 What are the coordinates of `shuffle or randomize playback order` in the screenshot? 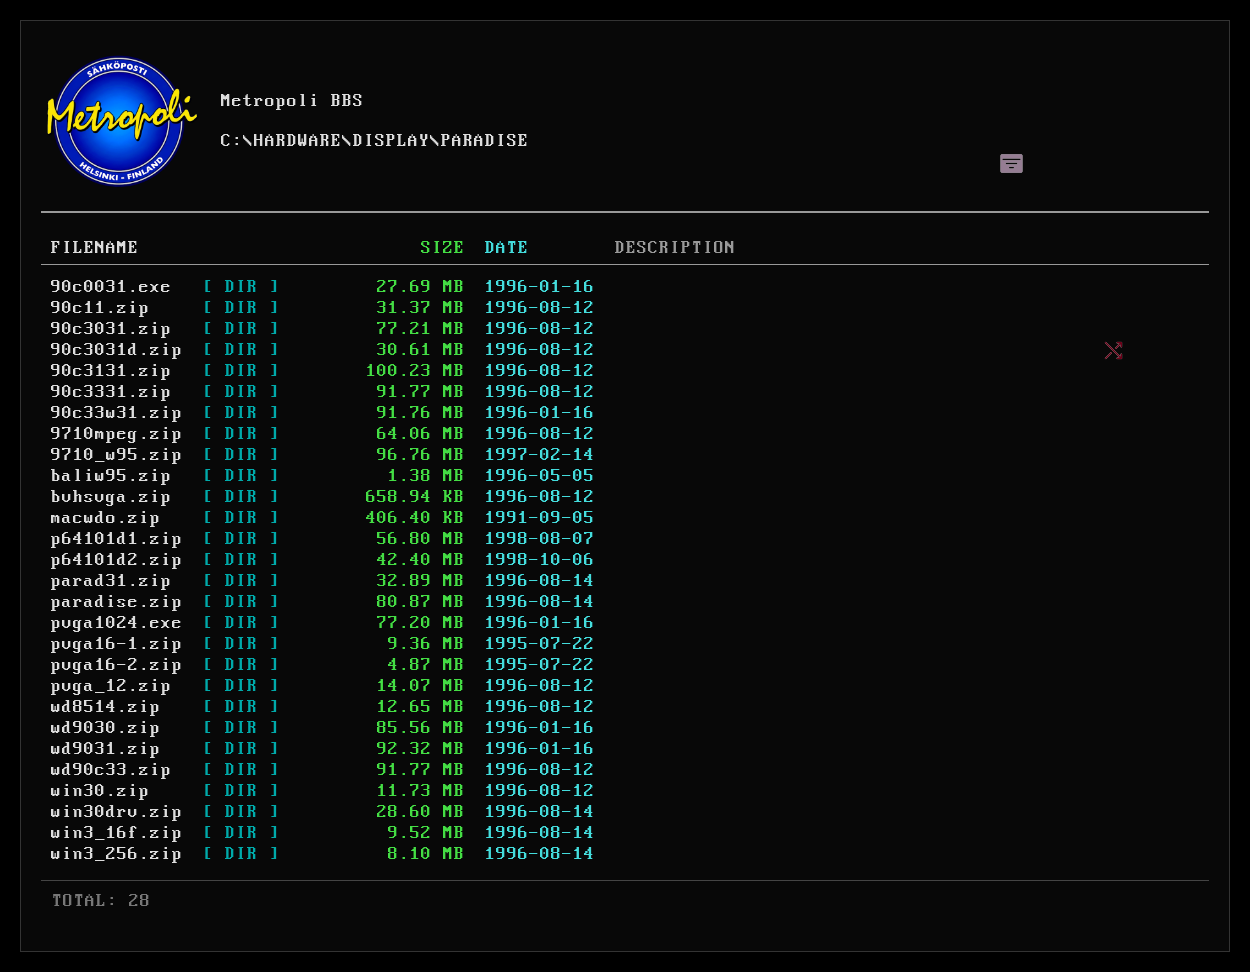 It's located at (1113, 350).